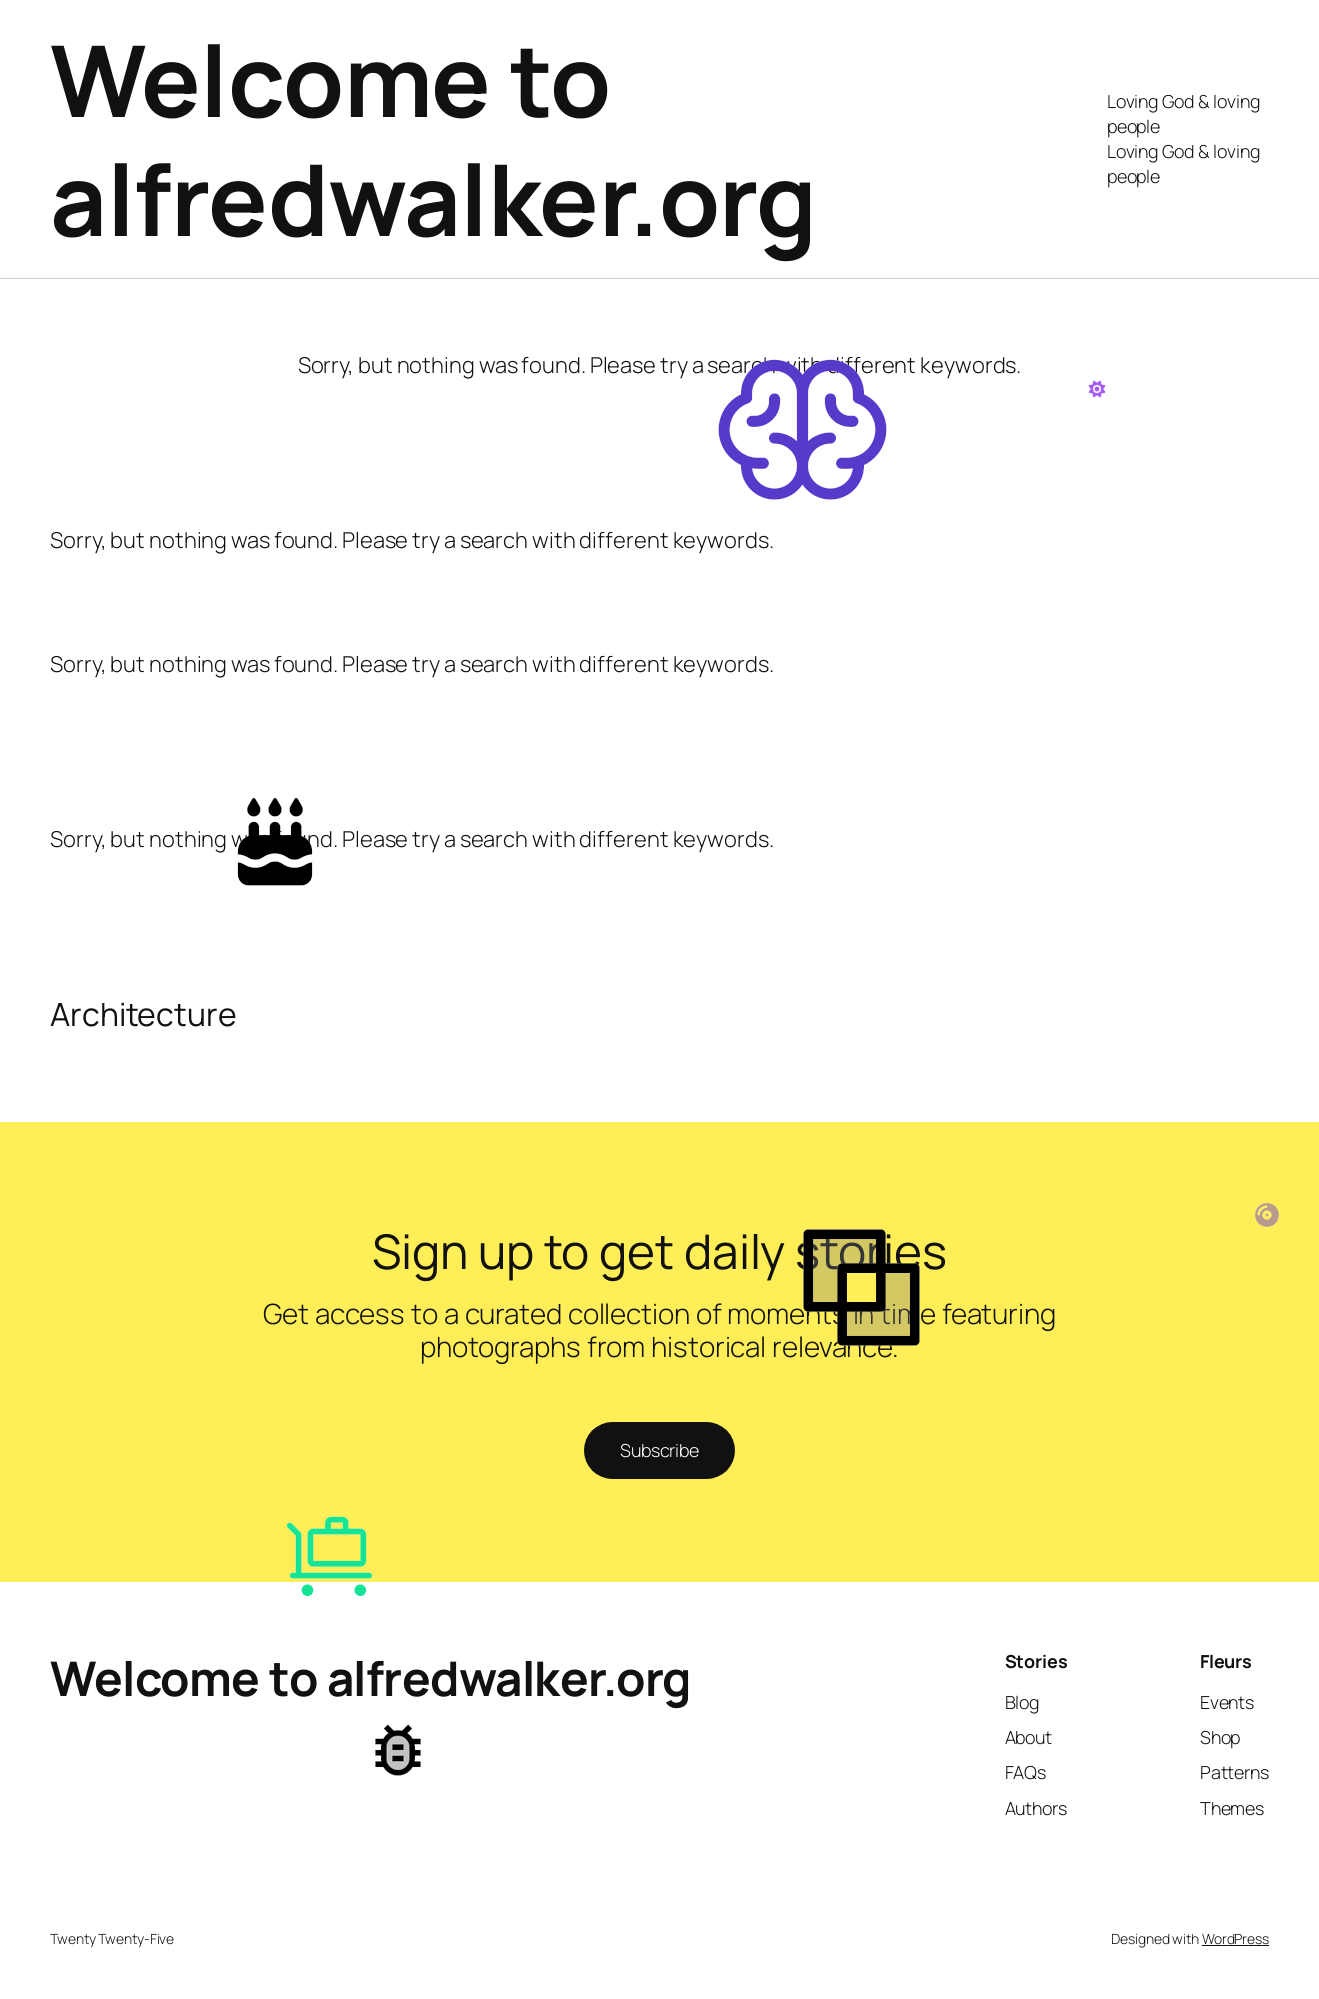 The height and width of the screenshot is (1999, 1319). What do you see at coordinates (398, 1750) in the screenshot?
I see `report a bug or issue` at bounding box center [398, 1750].